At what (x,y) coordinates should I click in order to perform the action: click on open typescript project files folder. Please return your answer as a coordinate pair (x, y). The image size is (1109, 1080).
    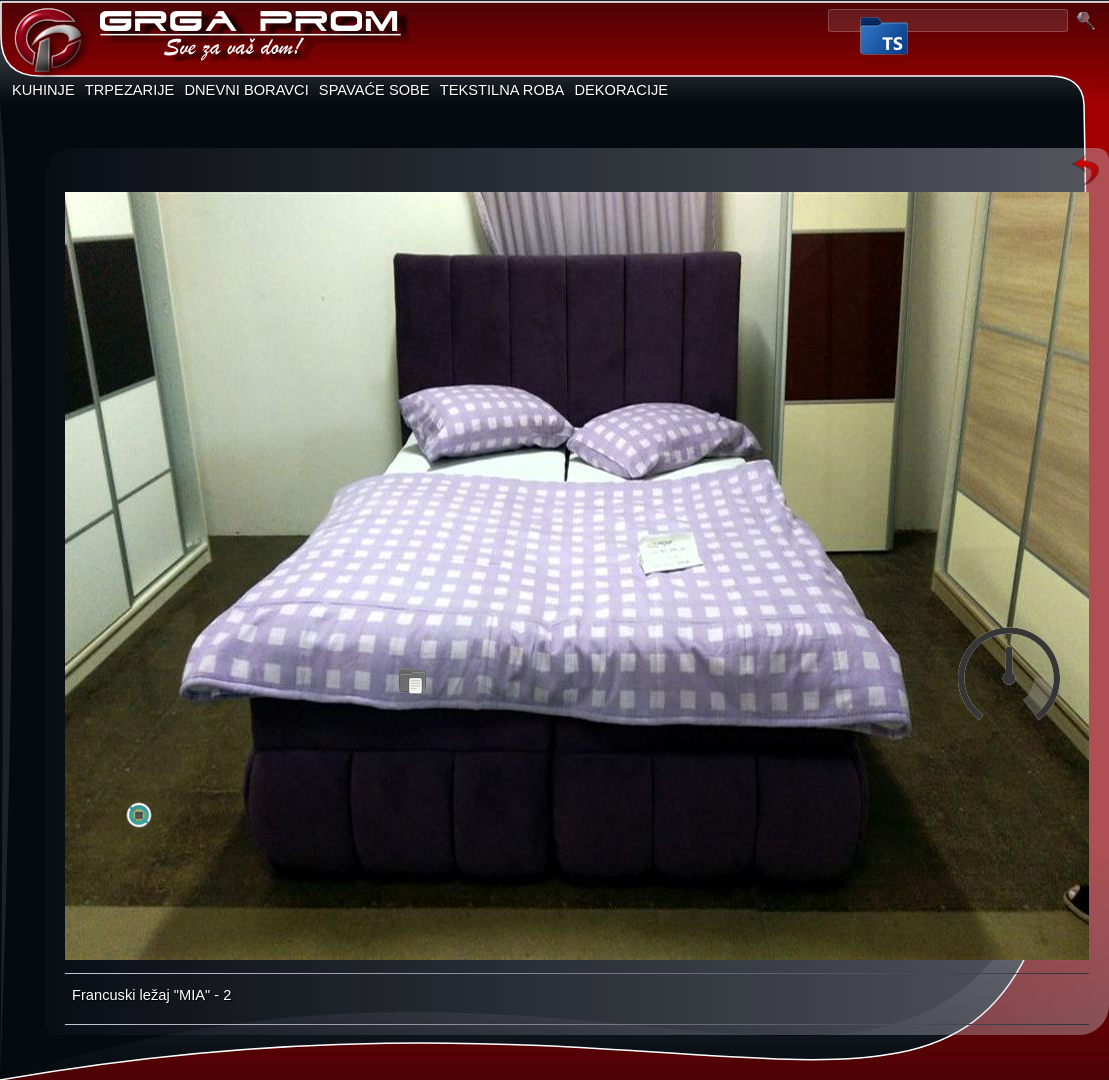
    Looking at the image, I should click on (884, 37).